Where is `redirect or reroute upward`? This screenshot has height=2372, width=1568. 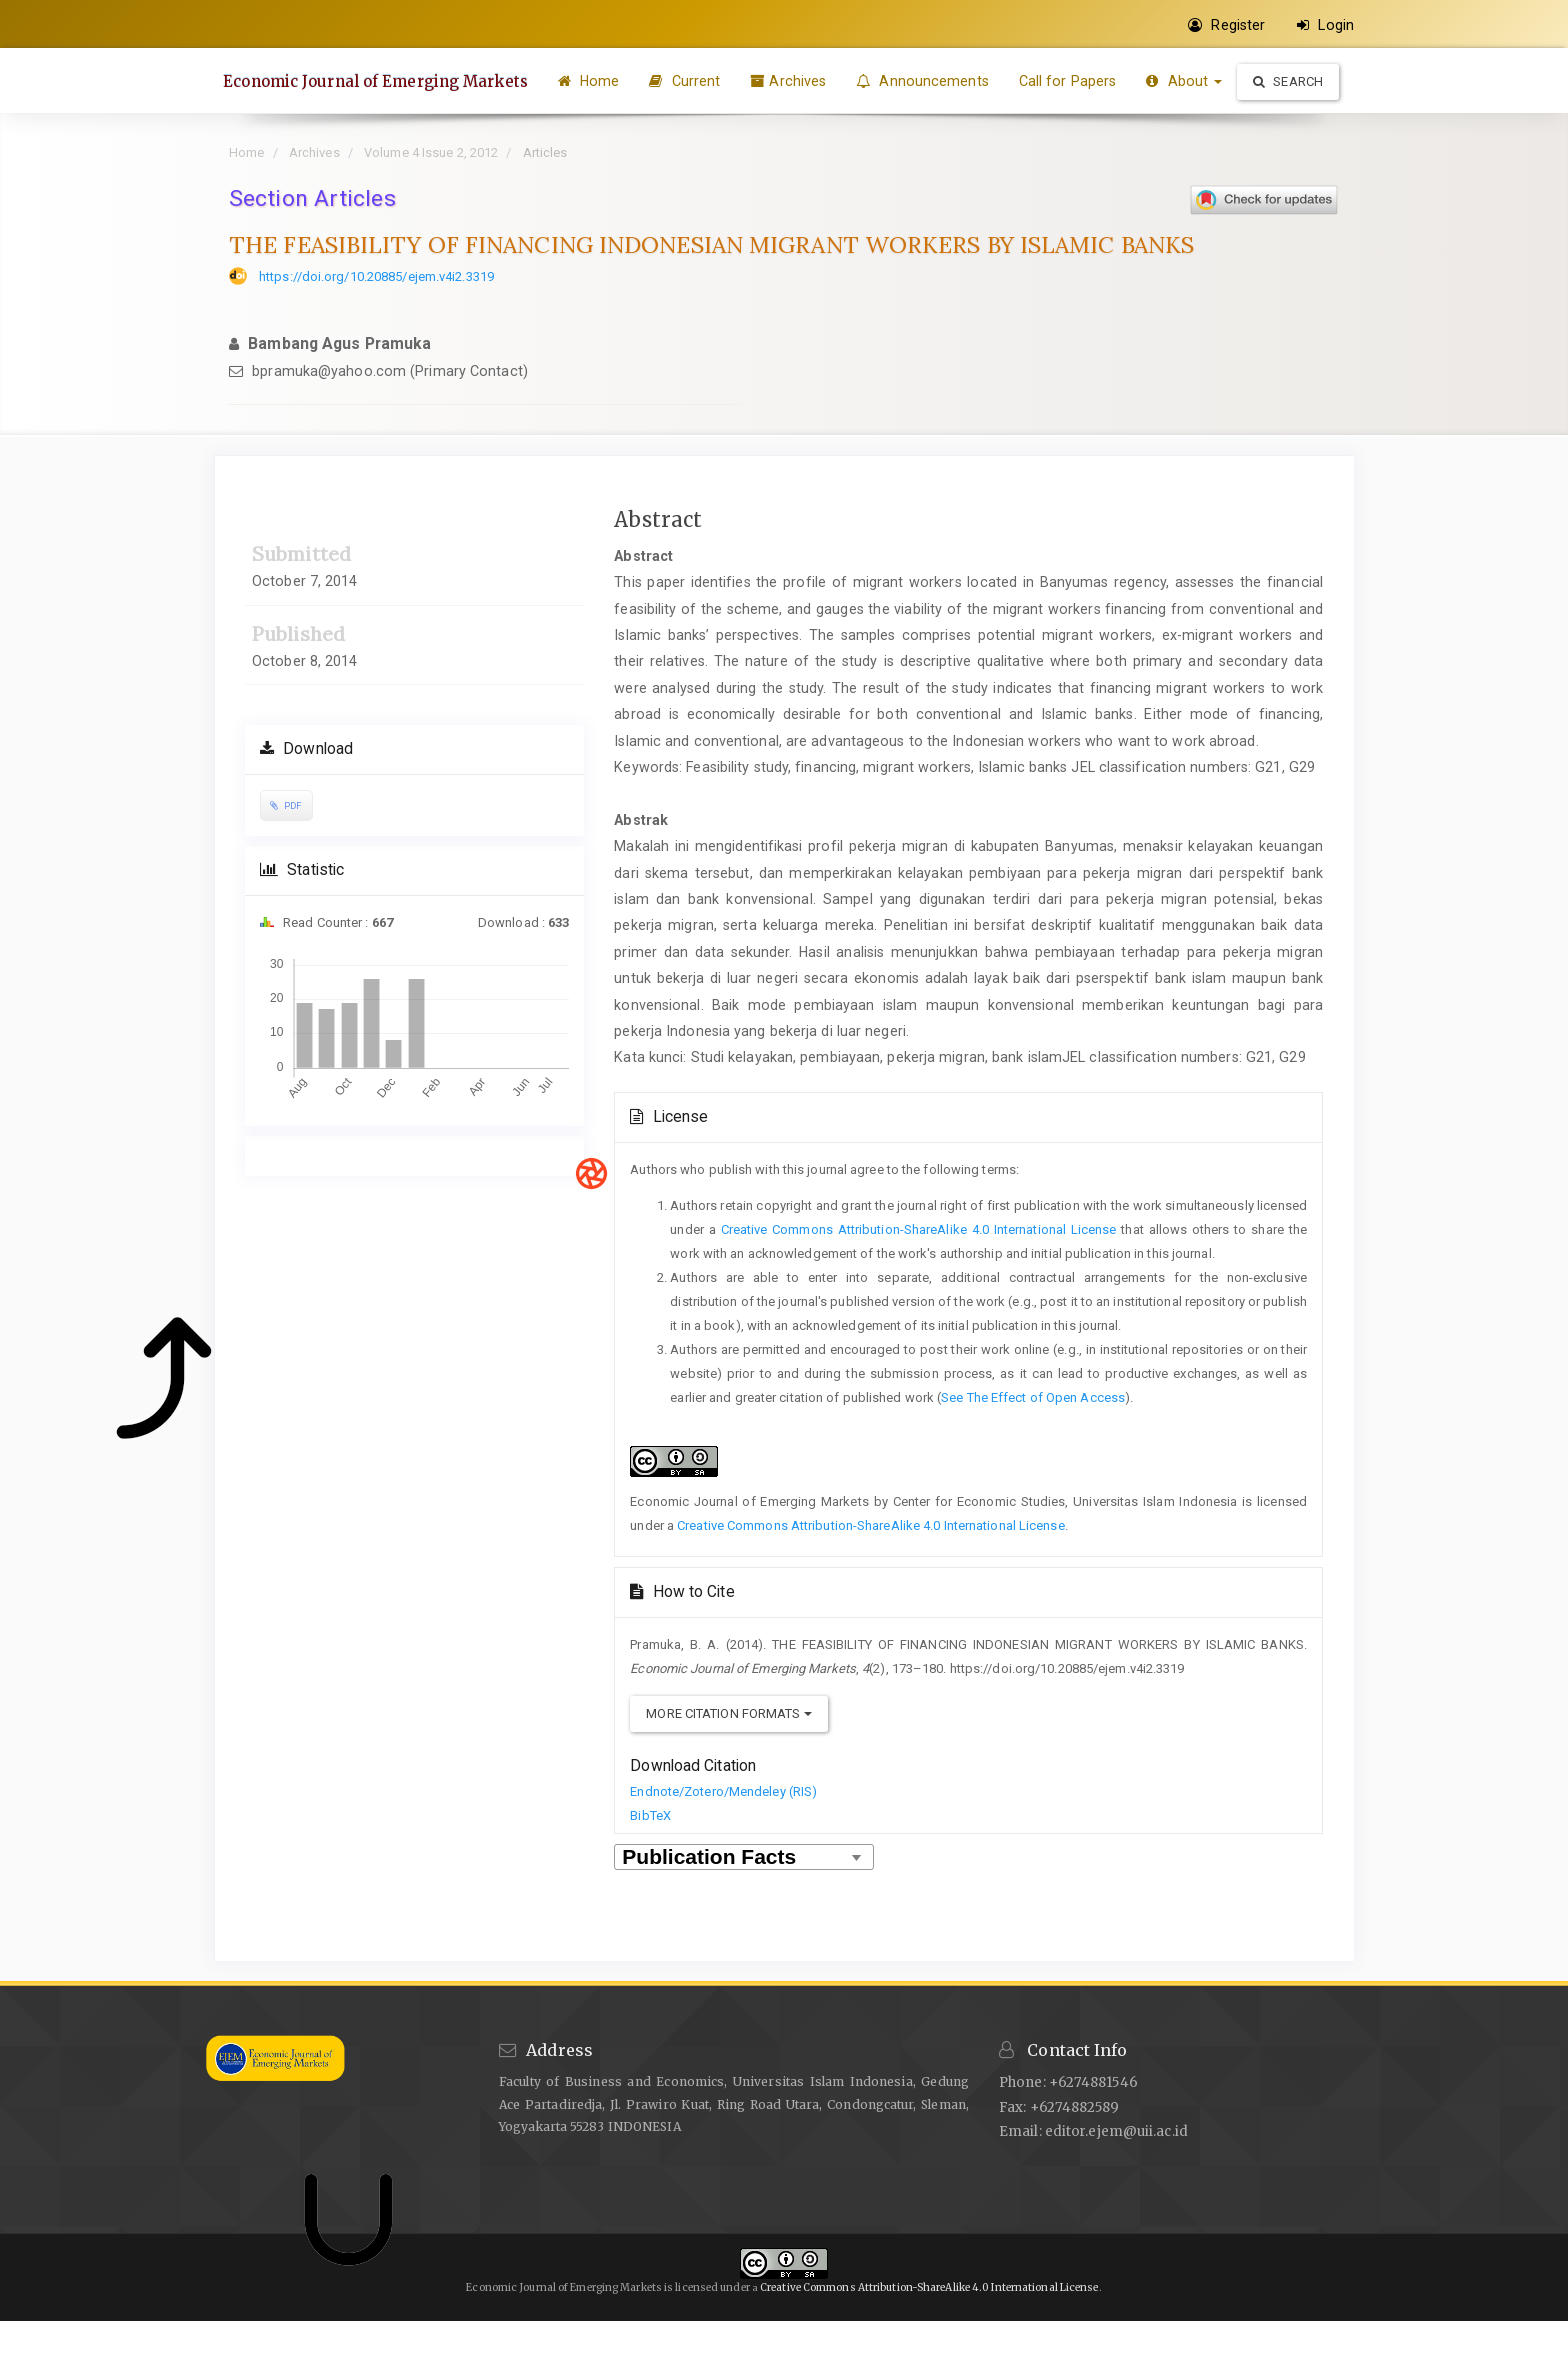
redirect or reroute upward is located at coordinates (164, 1378).